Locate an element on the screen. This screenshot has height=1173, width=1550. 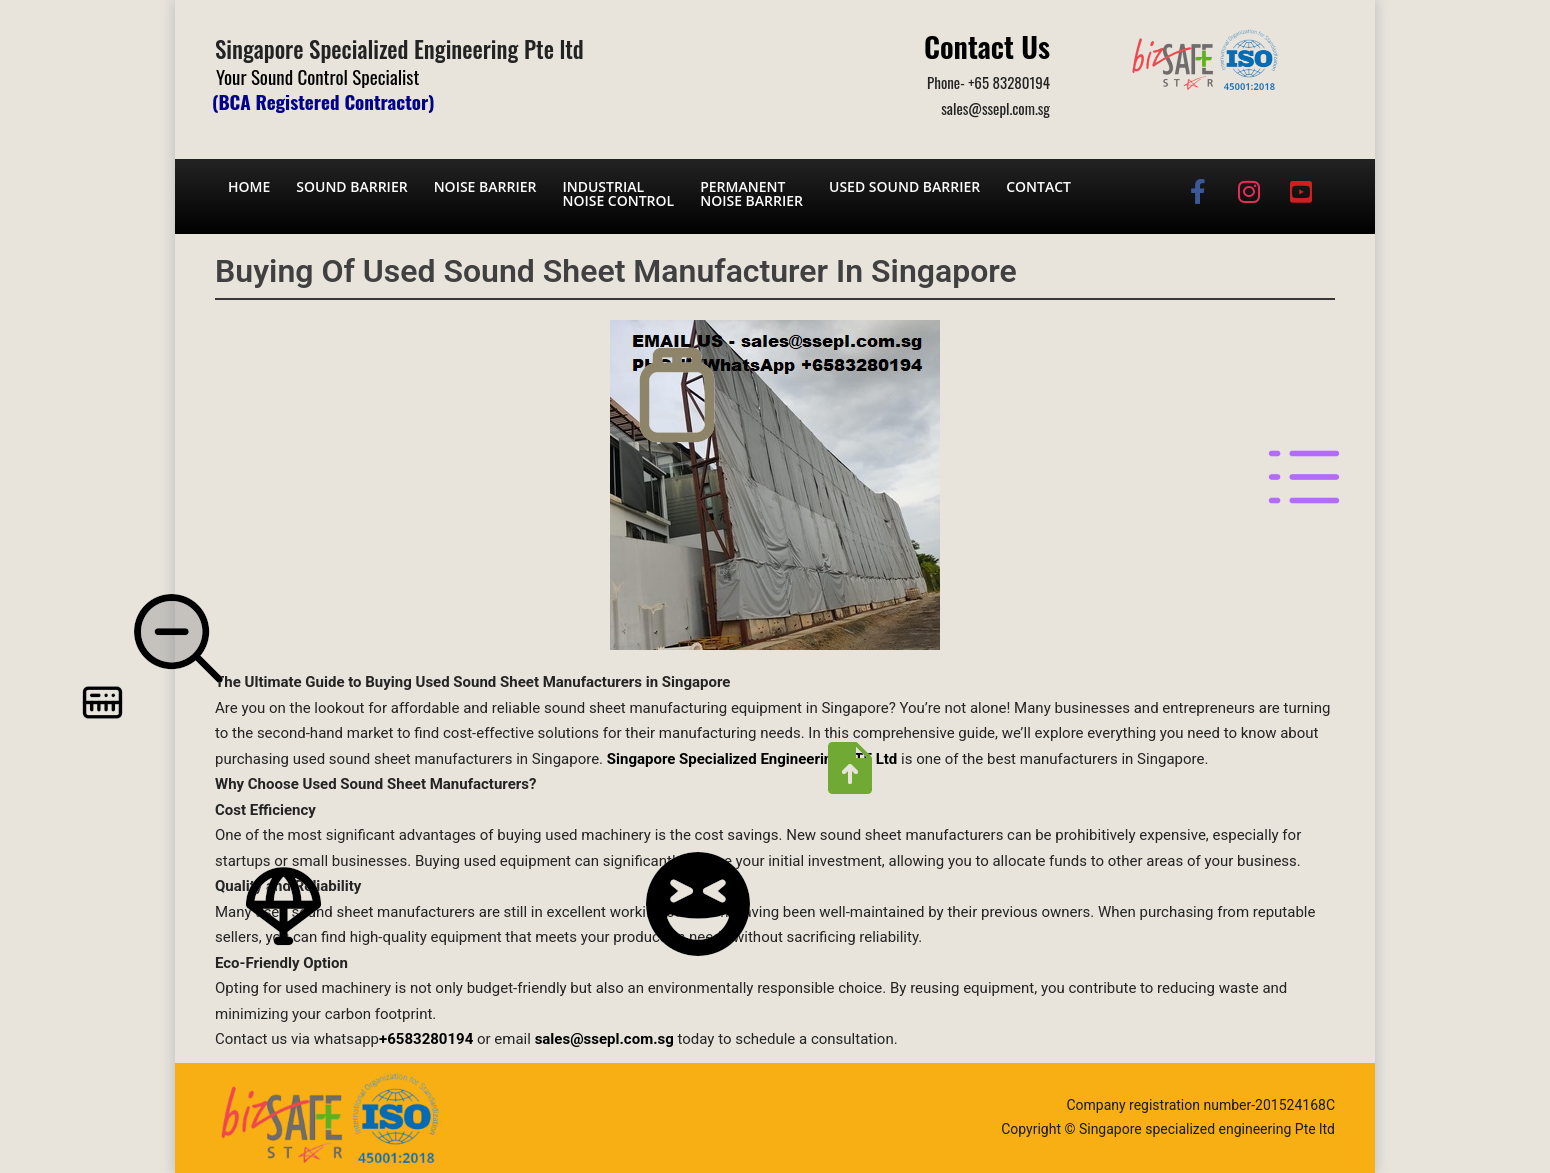
react with a laughing emoji is located at coordinates (698, 904).